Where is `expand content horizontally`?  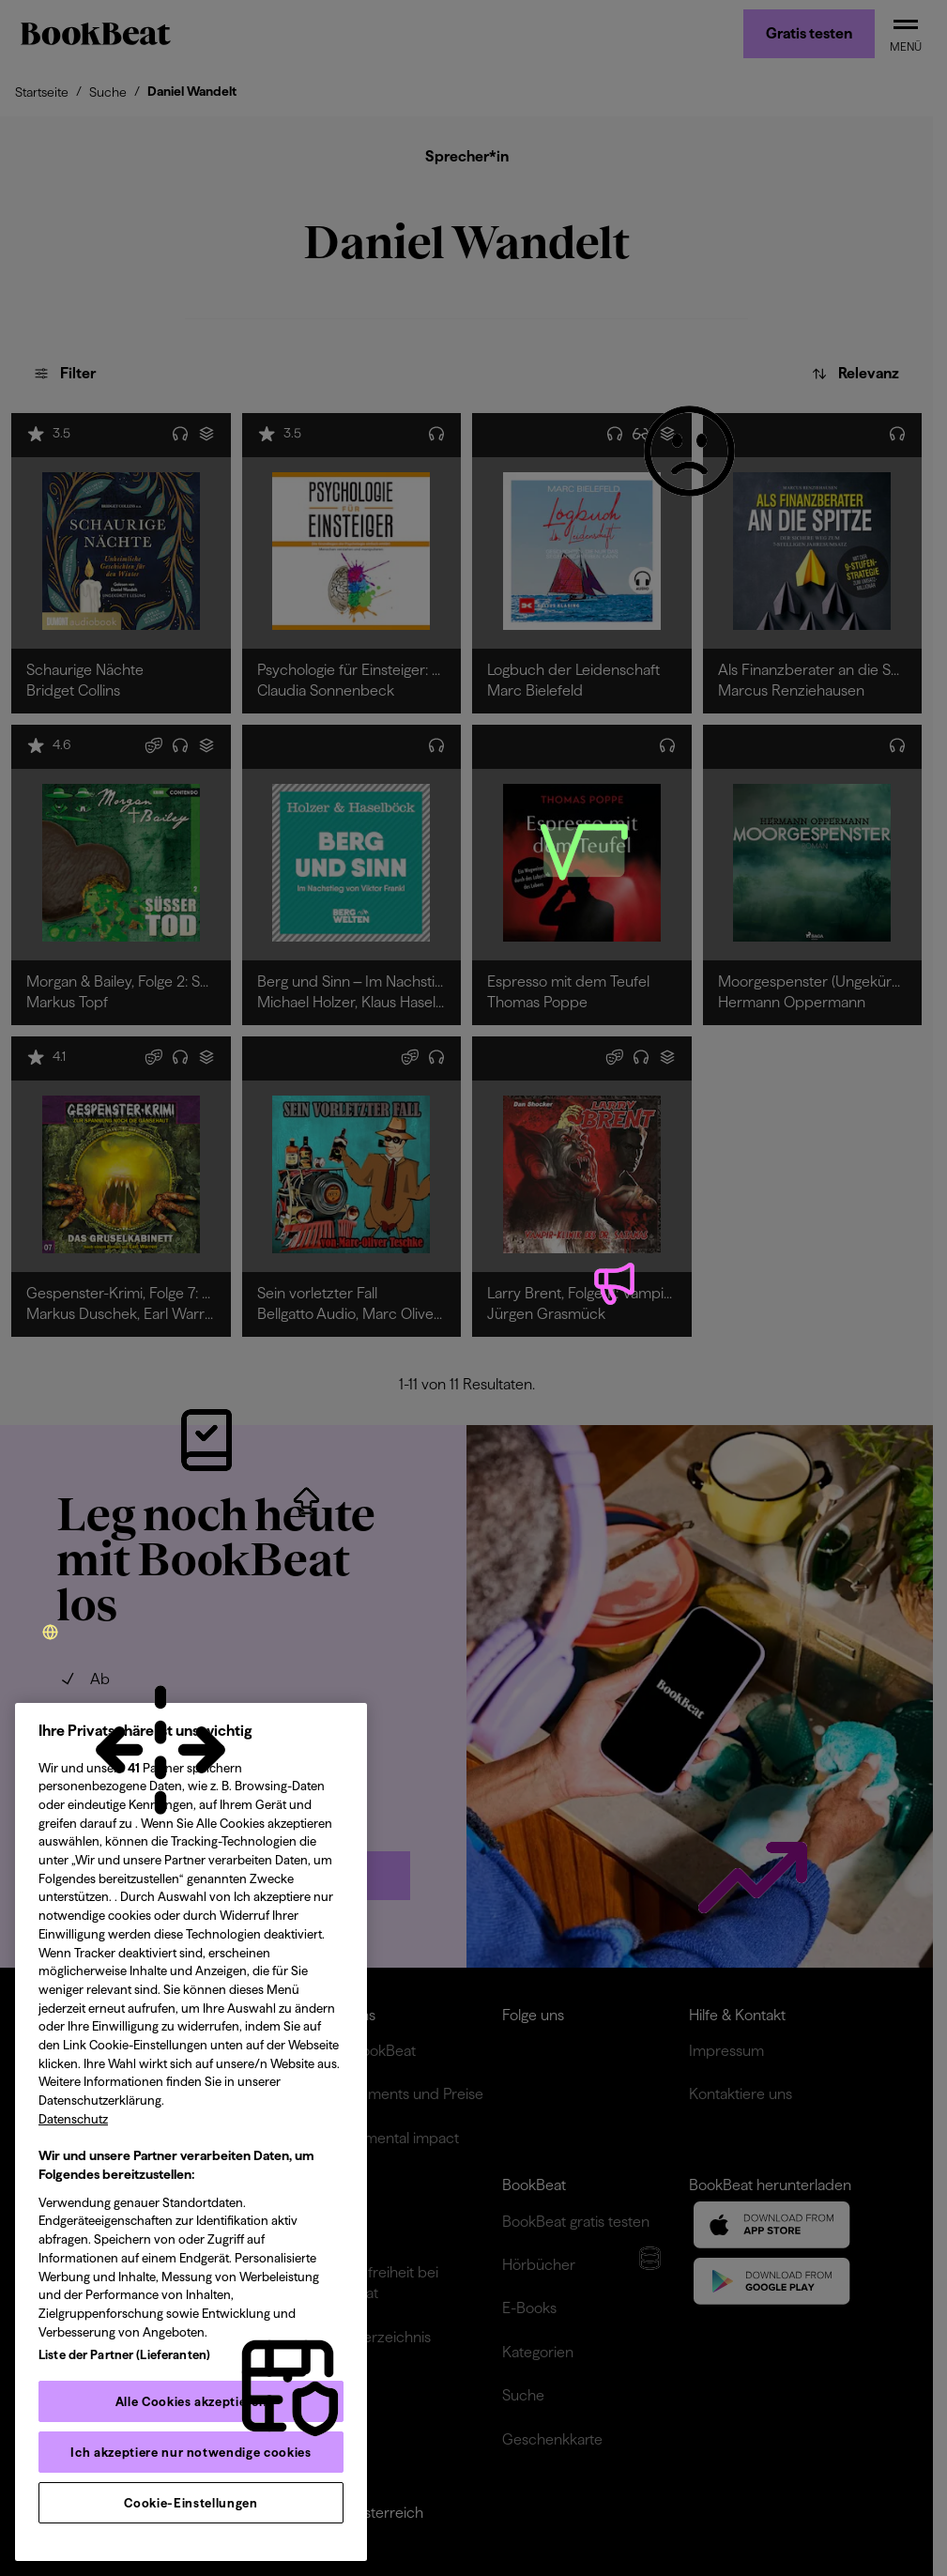
expand content horizontally is located at coordinates (160, 1750).